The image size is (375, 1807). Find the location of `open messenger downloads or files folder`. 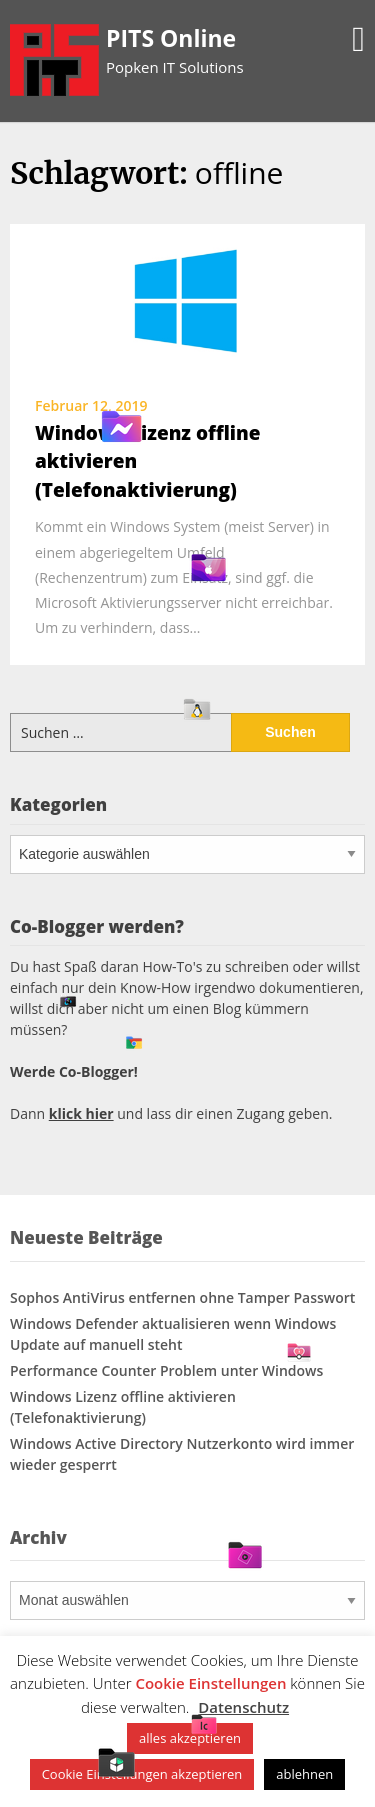

open messenger downloads or files folder is located at coordinates (121, 427).